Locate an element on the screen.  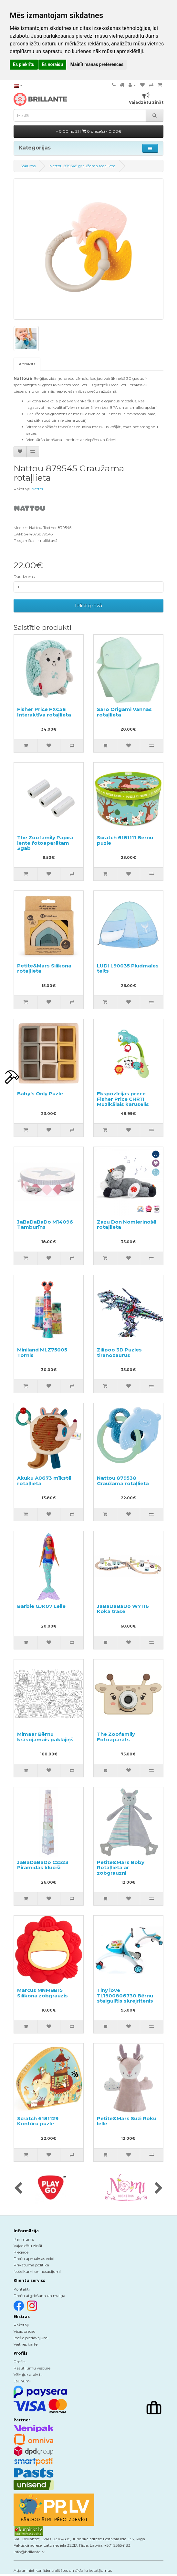
access work or business-related content is located at coordinates (154, 2408).